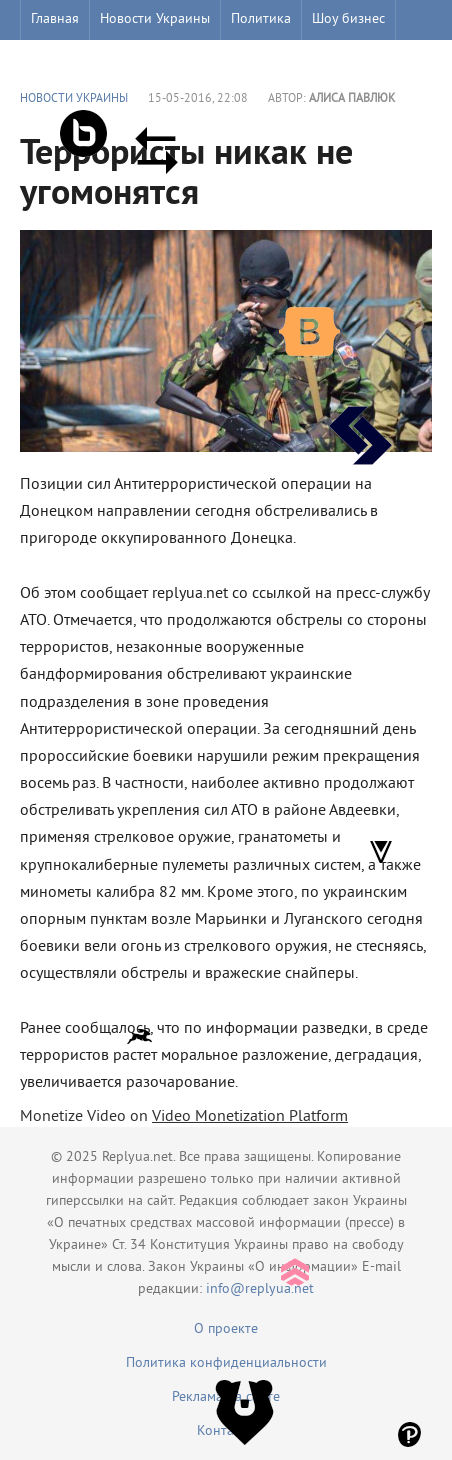 This screenshot has width=452, height=1460. What do you see at coordinates (139, 1036) in the screenshot?
I see `directus brand logo` at bounding box center [139, 1036].